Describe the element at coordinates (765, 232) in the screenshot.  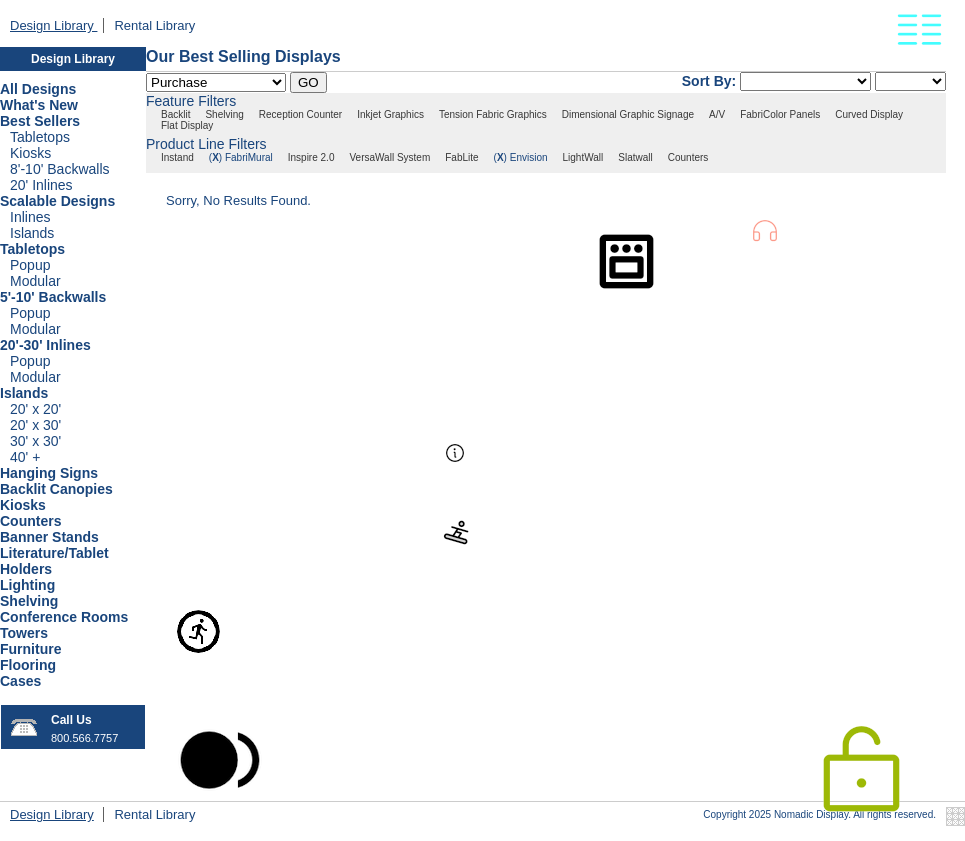
I see `listen to audio or music` at that location.